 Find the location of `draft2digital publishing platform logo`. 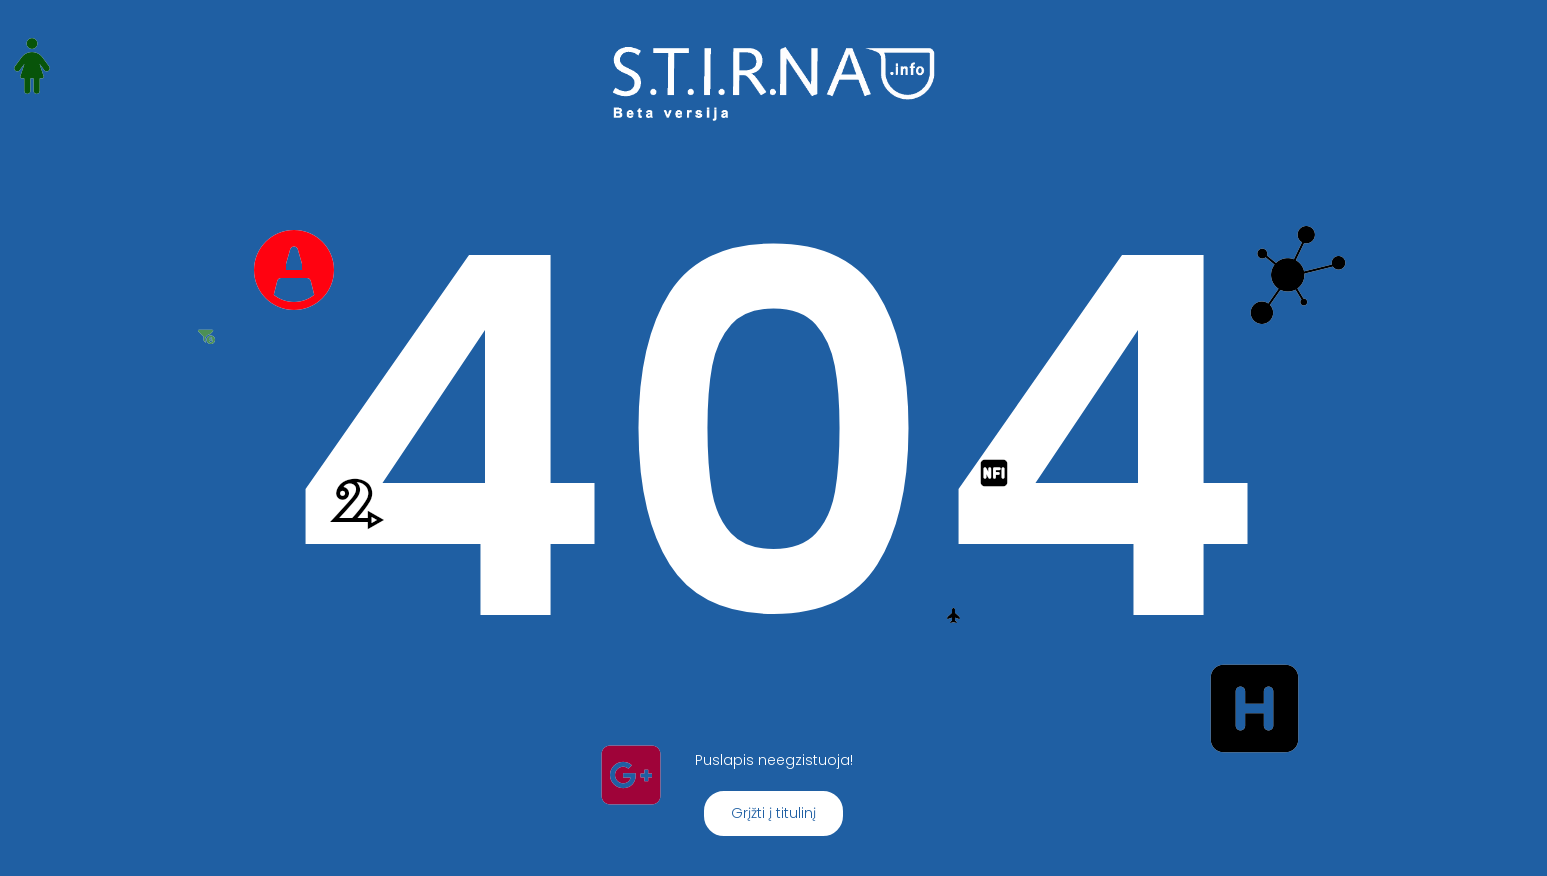

draft2digital publishing platform logo is located at coordinates (357, 504).